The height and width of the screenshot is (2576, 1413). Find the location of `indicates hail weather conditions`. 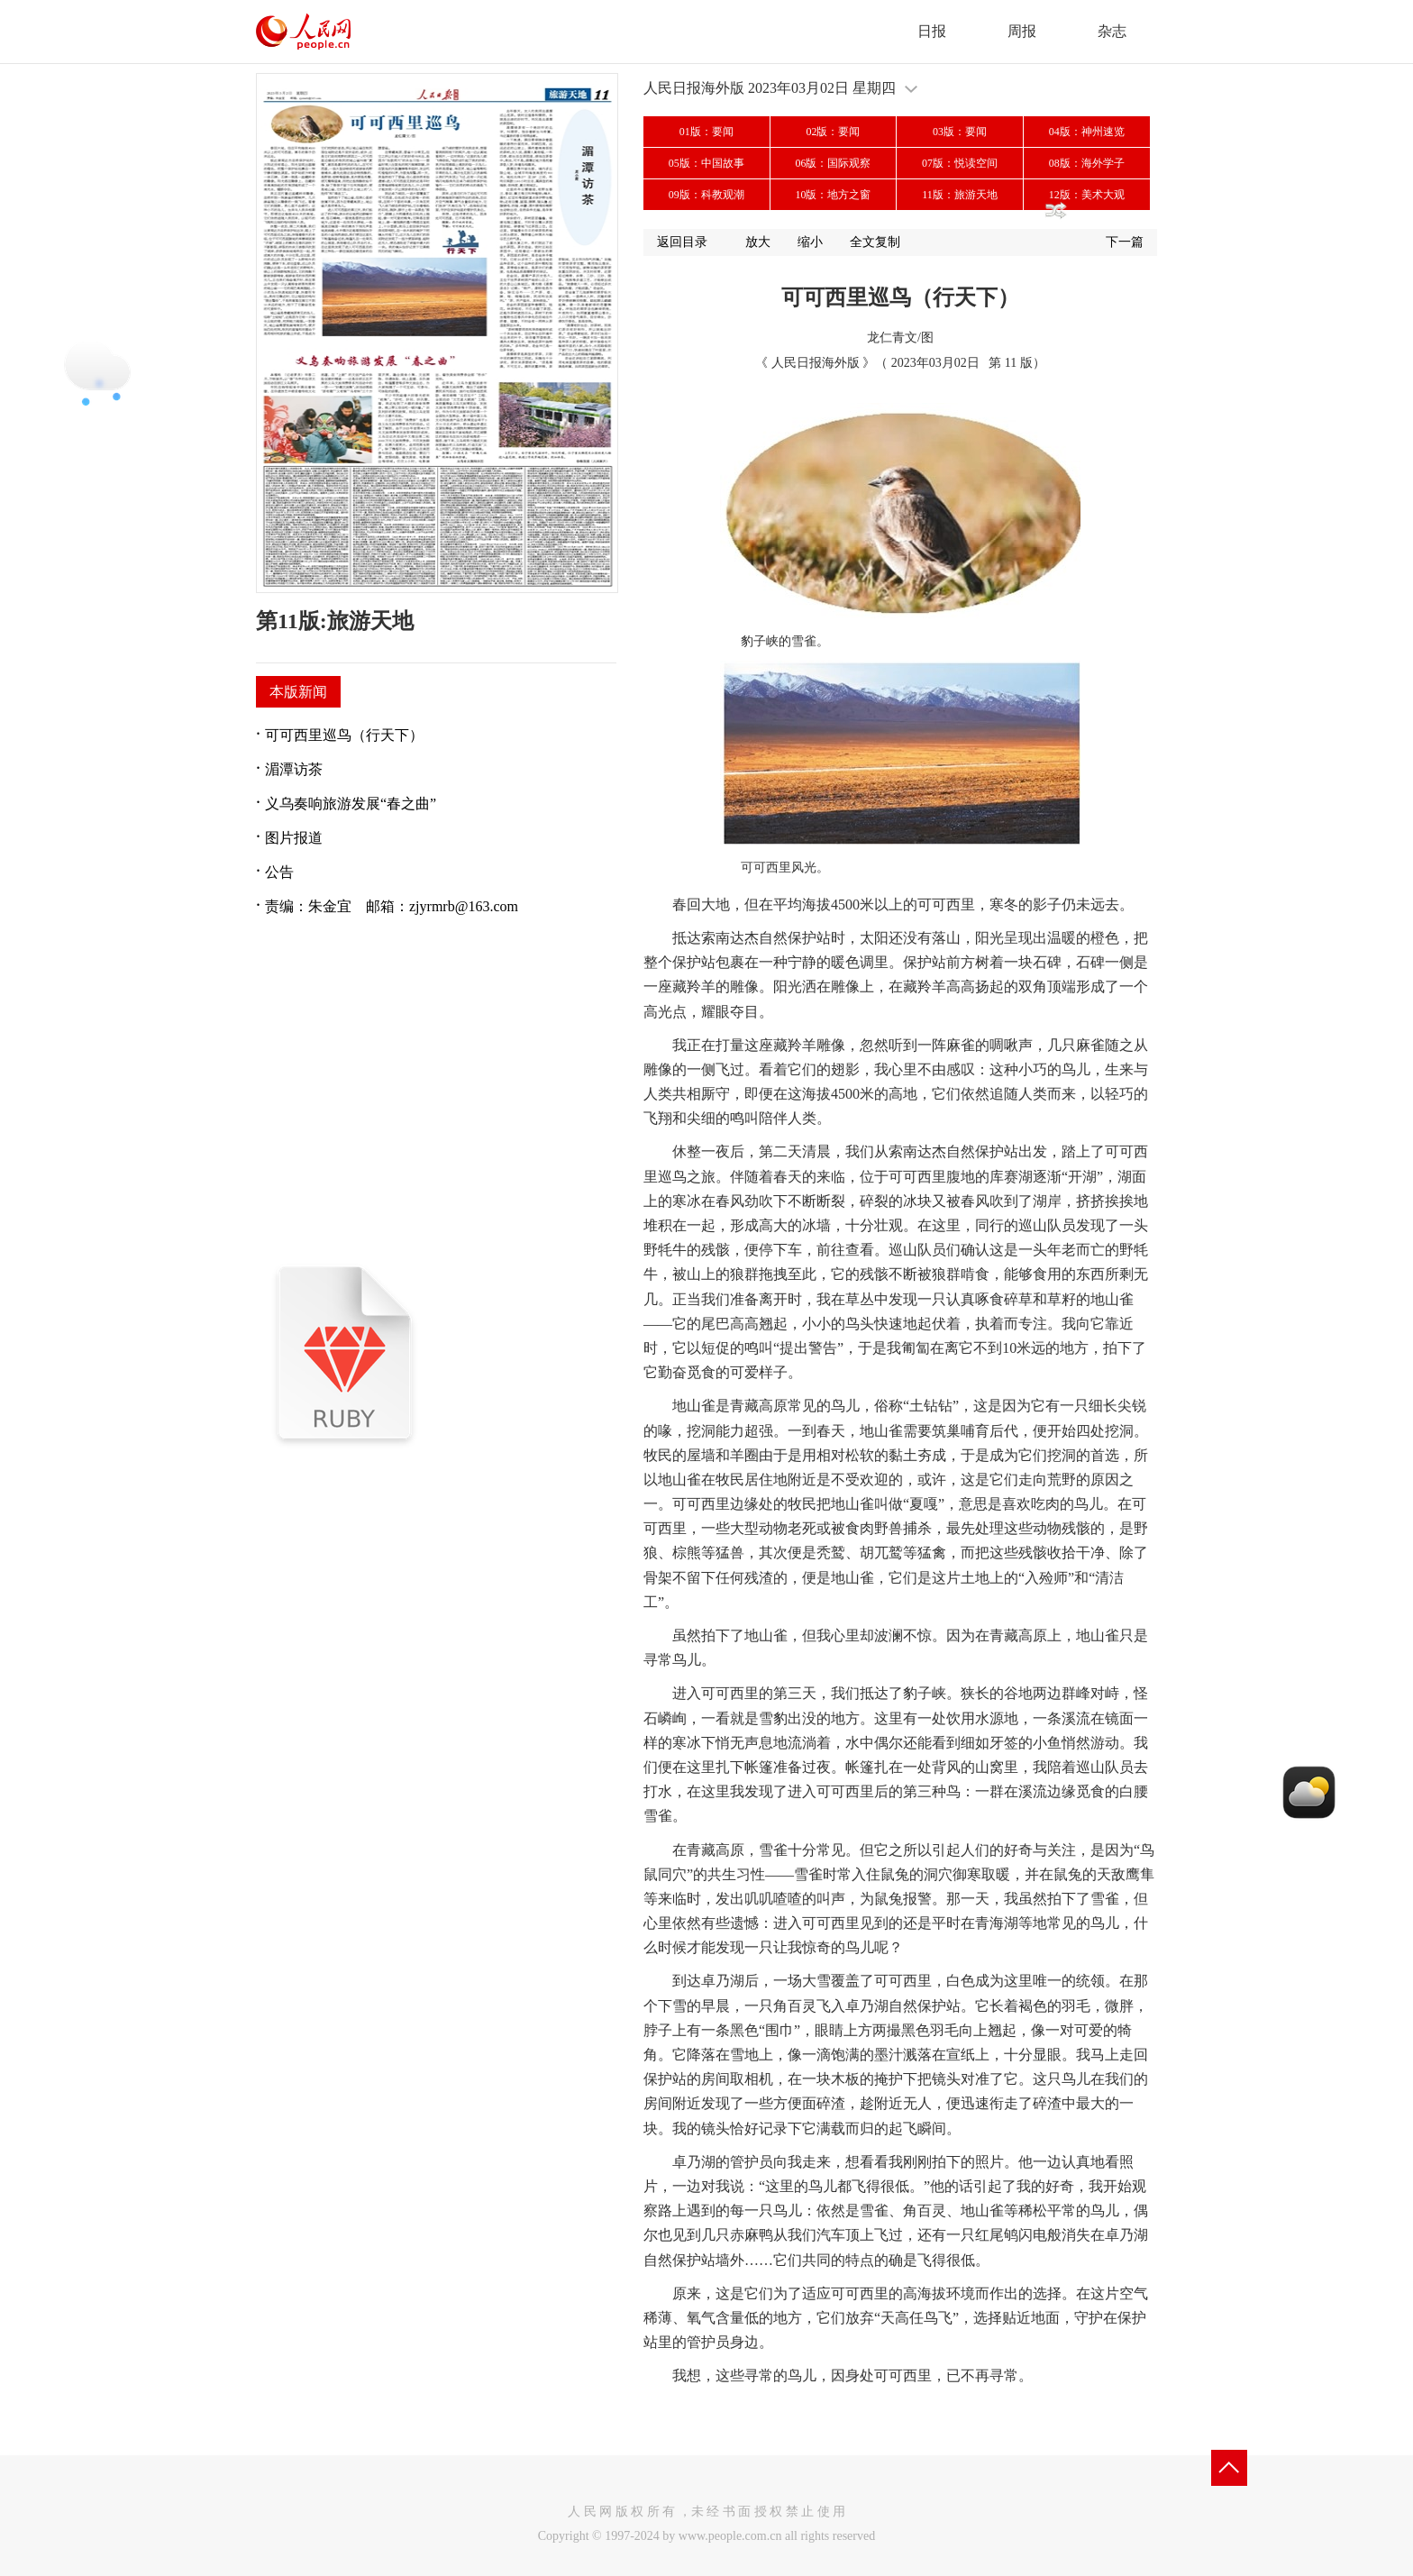

indicates hail weather conditions is located at coordinates (97, 372).